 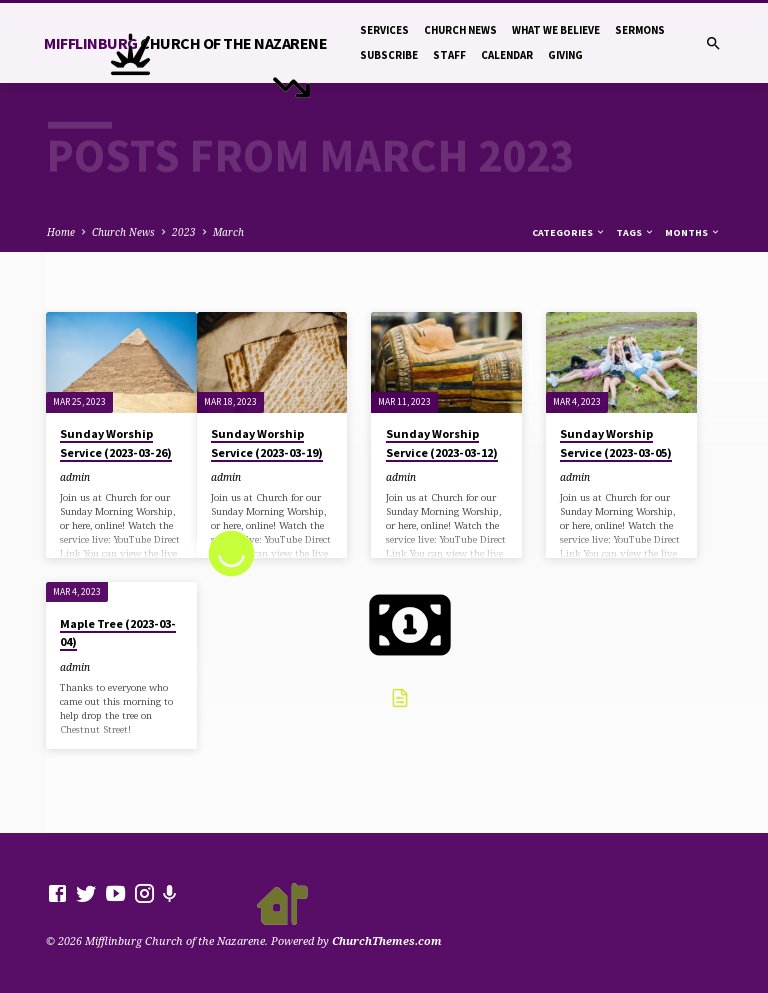 I want to click on indicates a declining trend or decrease in value, so click(x=291, y=87).